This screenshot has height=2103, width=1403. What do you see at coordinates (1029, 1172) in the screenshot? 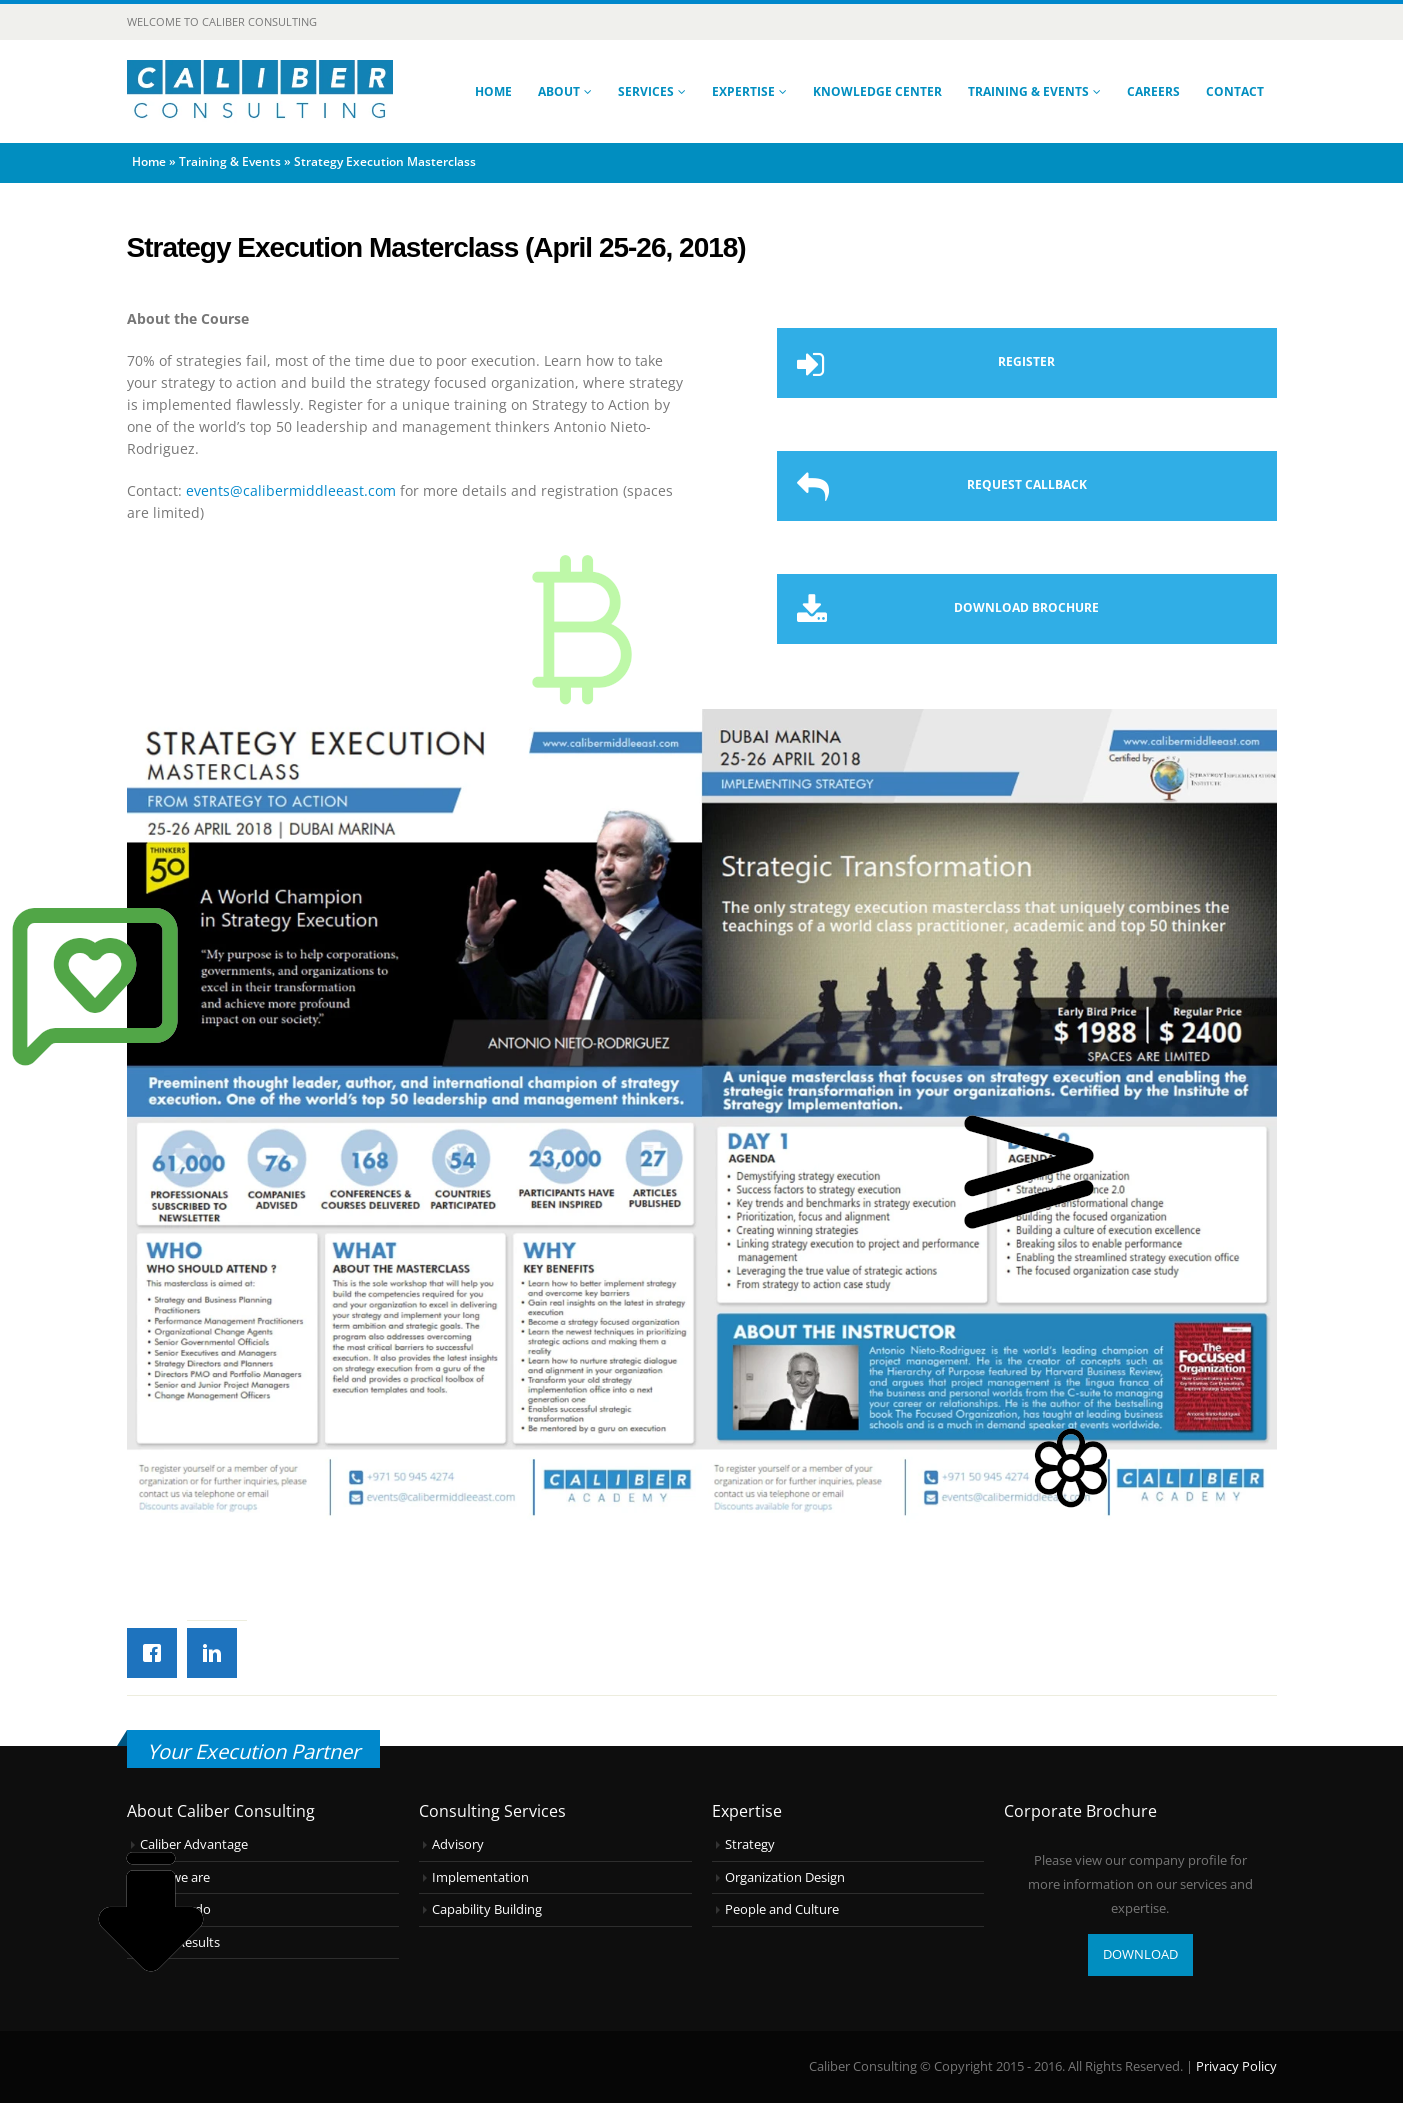
I see `greater than or equal to mathematical operator` at bounding box center [1029, 1172].